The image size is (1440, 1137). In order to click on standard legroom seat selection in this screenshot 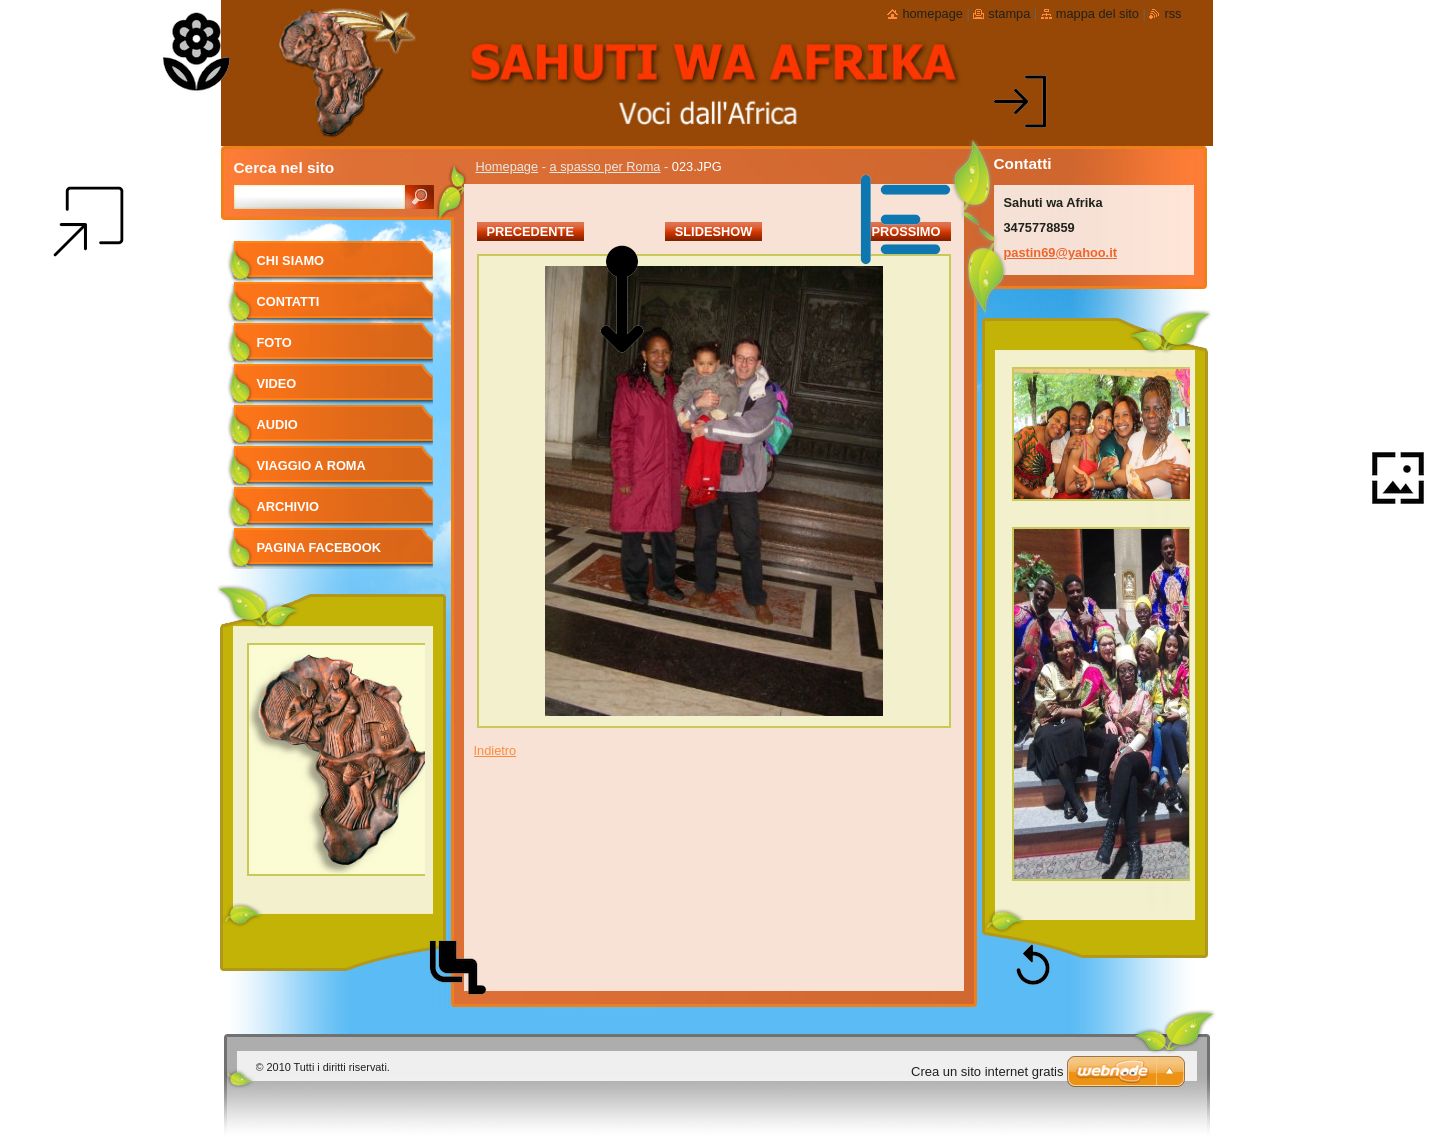, I will do `click(456, 967)`.